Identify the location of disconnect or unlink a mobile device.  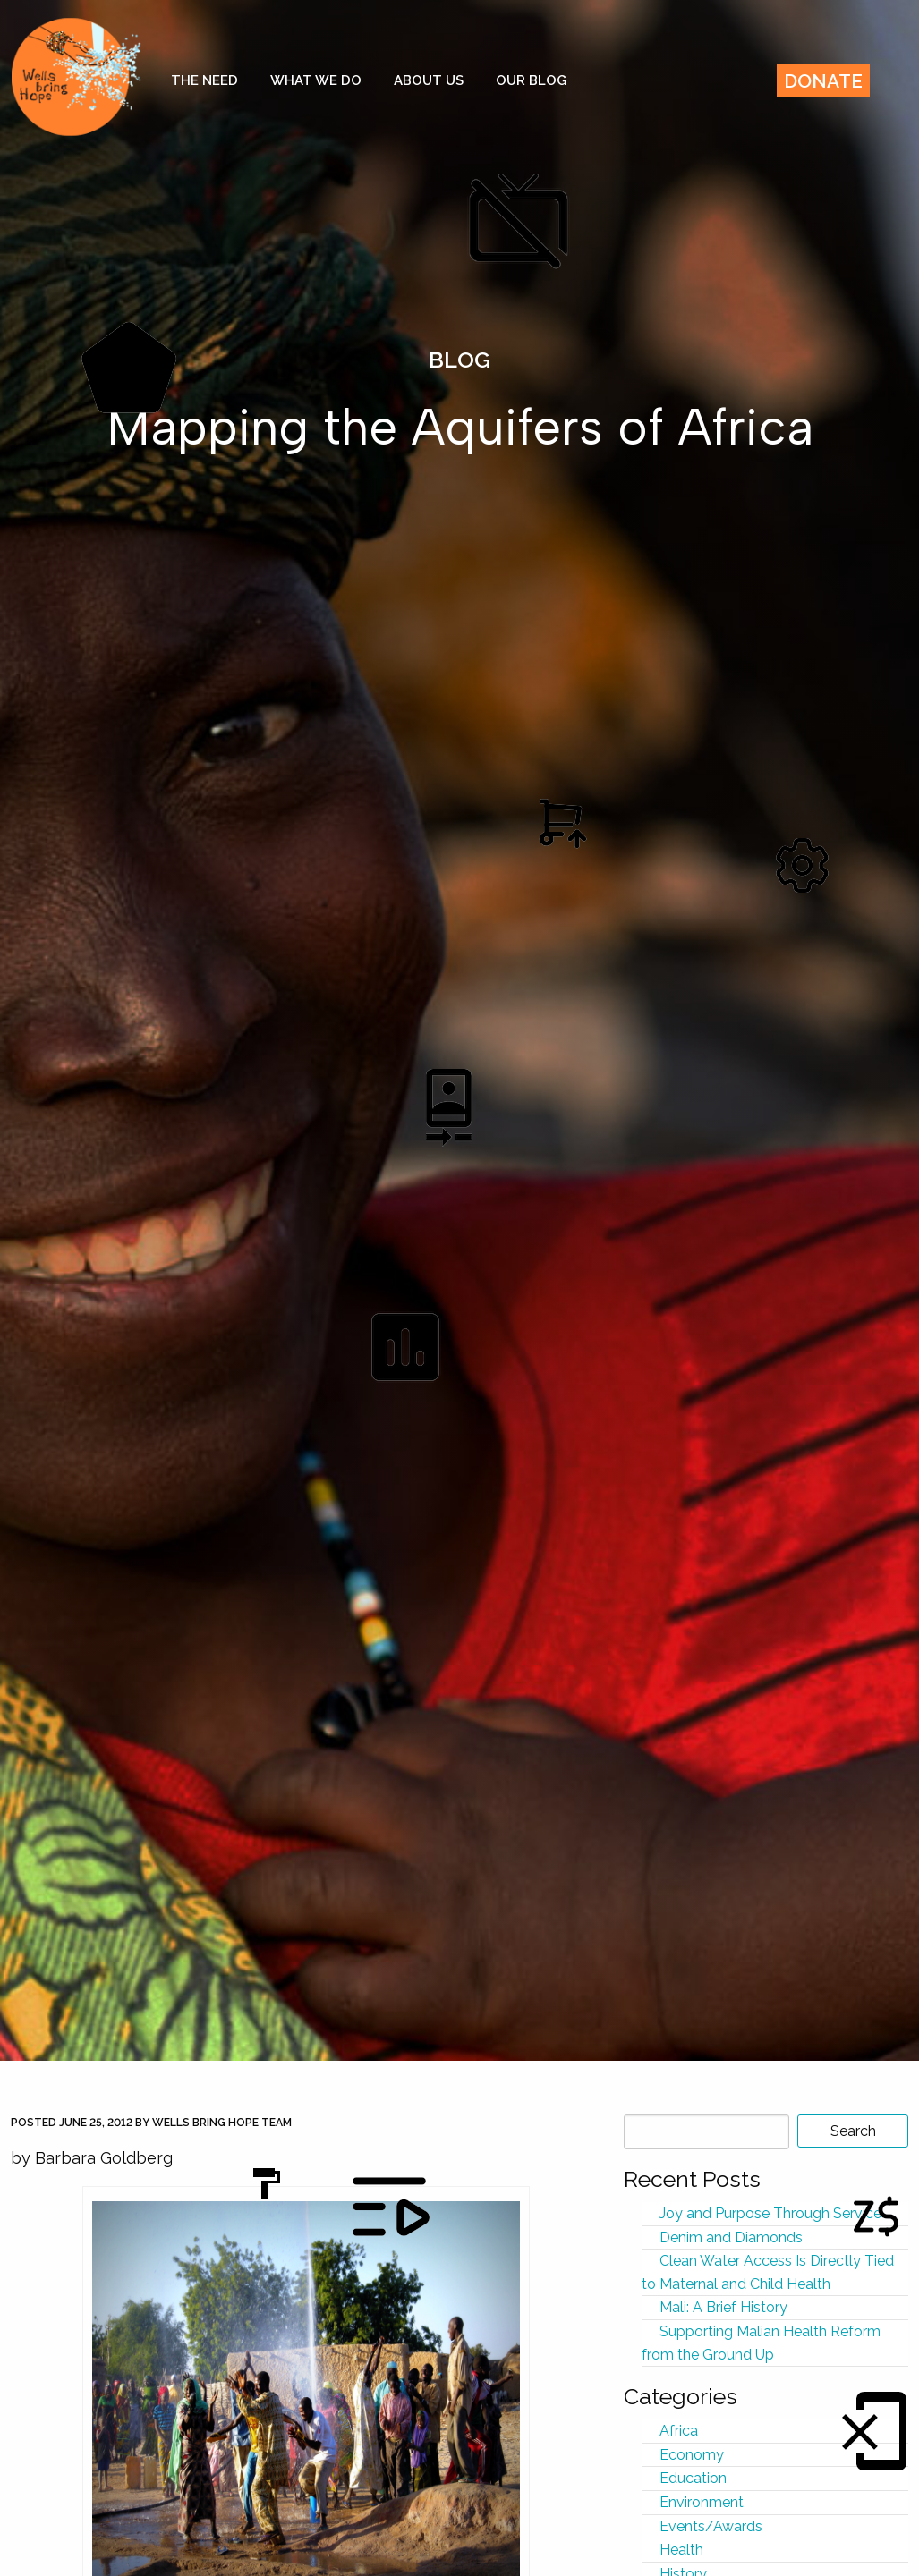
(874, 2431).